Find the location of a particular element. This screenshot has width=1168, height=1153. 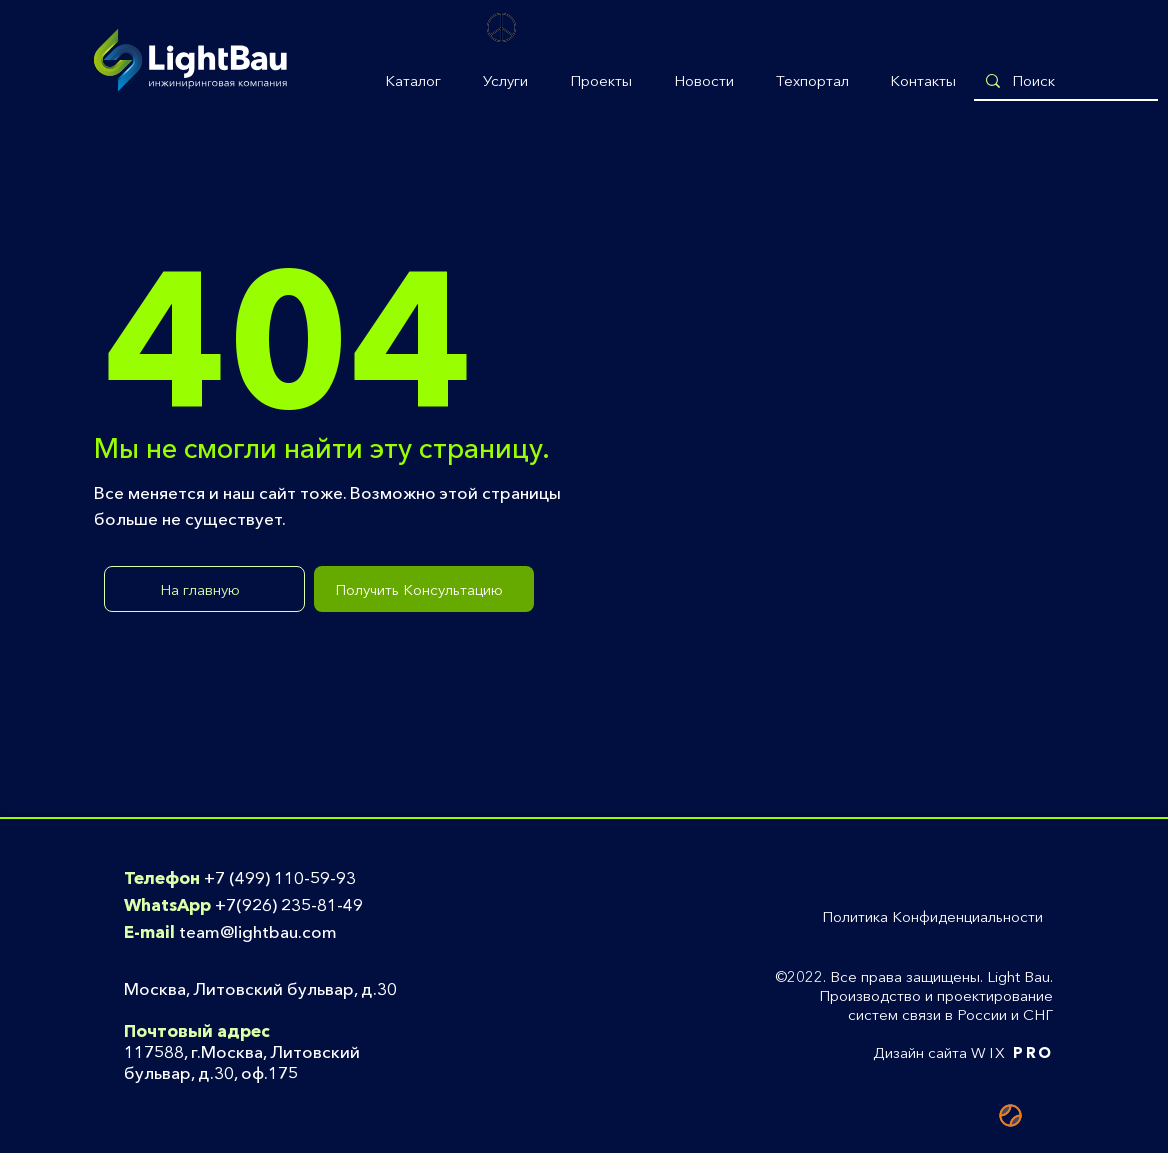

access tennis or sports-related content is located at coordinates (1010, 1115).